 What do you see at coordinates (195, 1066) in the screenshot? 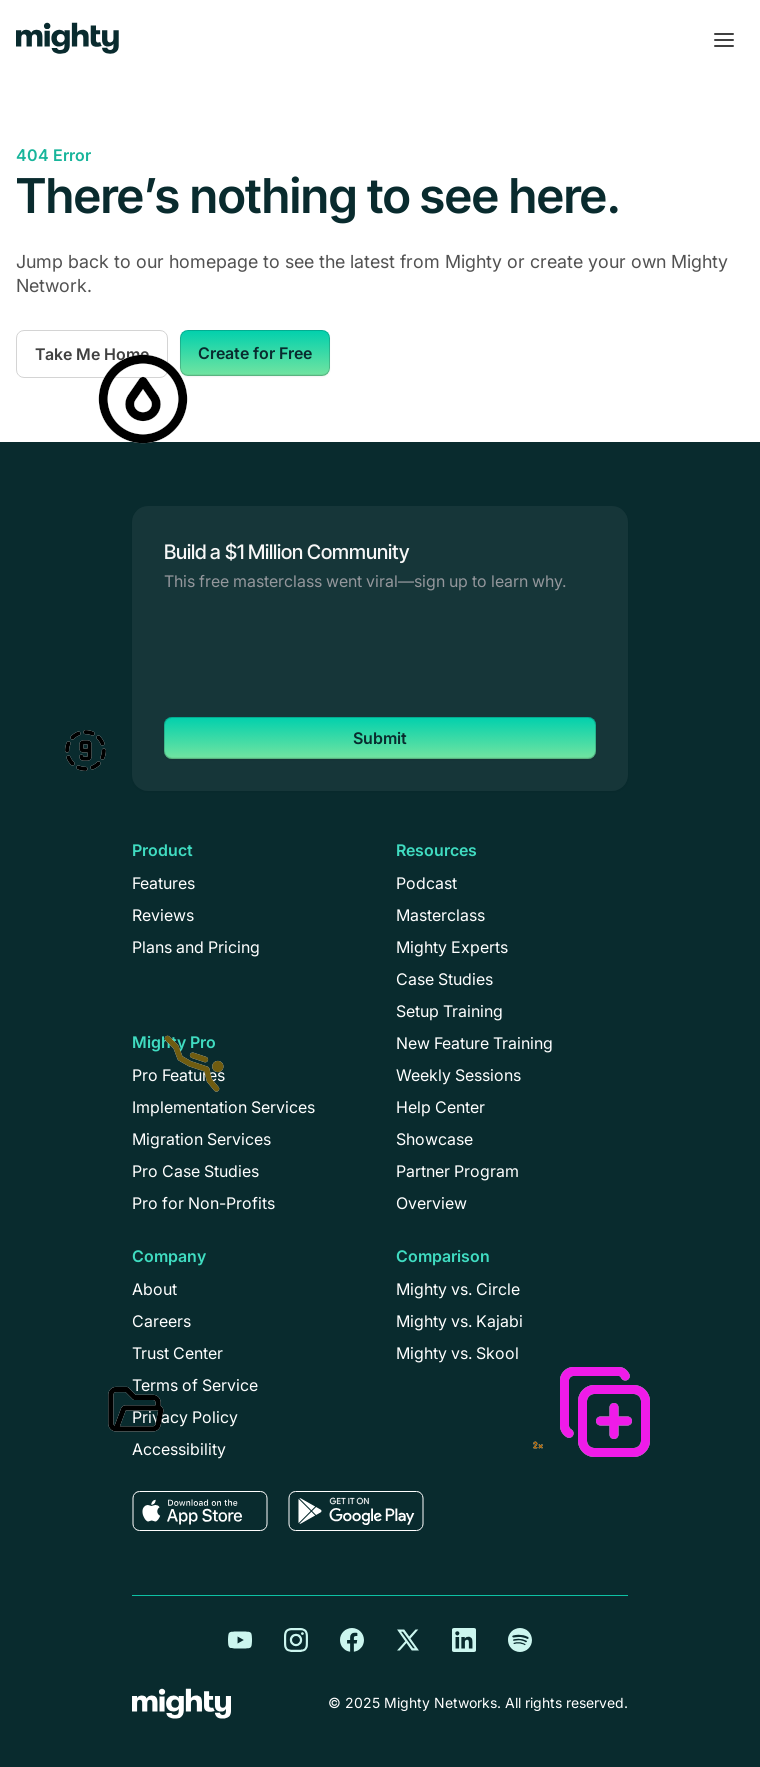
I see `browse scuba diving activities or lessons` at bounding box center [195, 1066].